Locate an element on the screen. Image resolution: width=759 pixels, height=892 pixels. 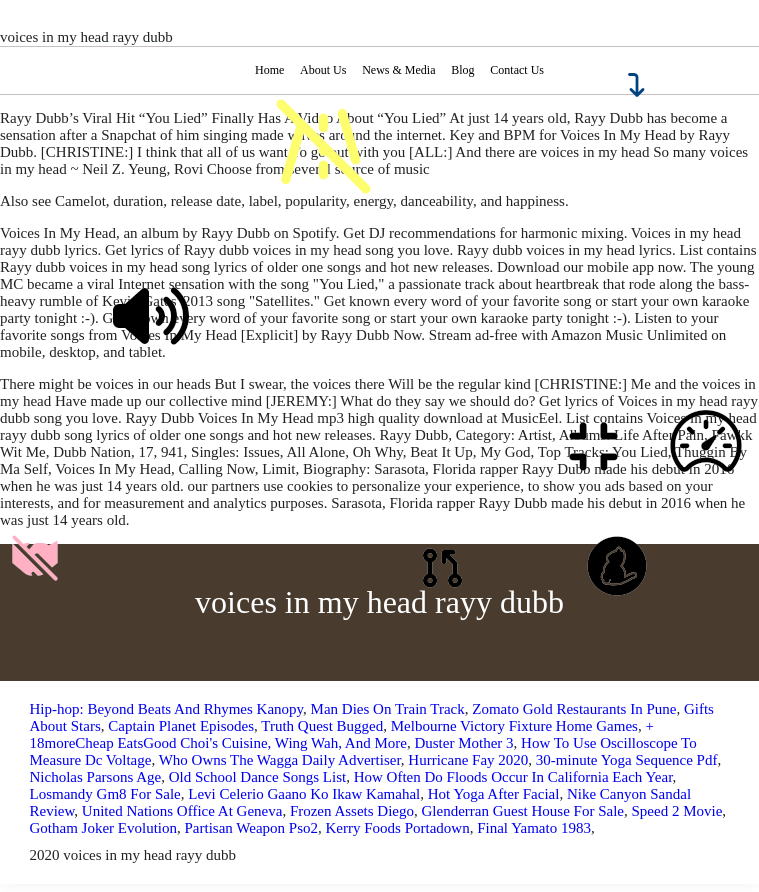
view performance or speed metrics is located at coordinates (706, 441).